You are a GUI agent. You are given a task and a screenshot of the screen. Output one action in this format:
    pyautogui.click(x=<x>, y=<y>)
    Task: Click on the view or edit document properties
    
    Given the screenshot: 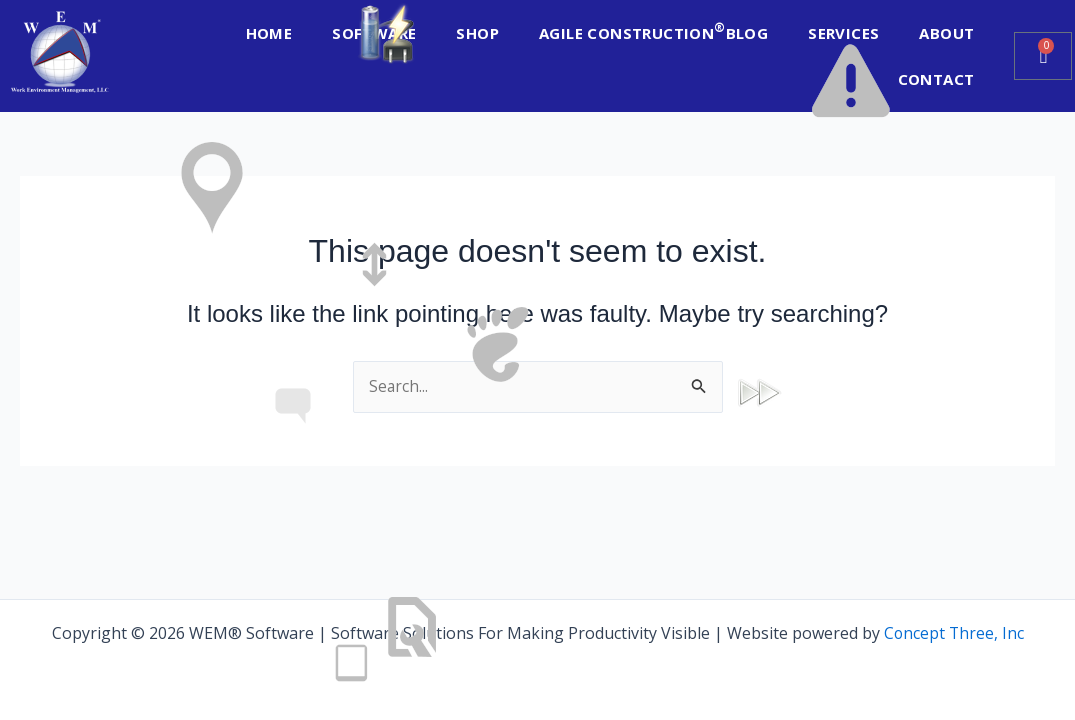 What is the action you would take?
    pyautogui.click(x=412, y=625)
    